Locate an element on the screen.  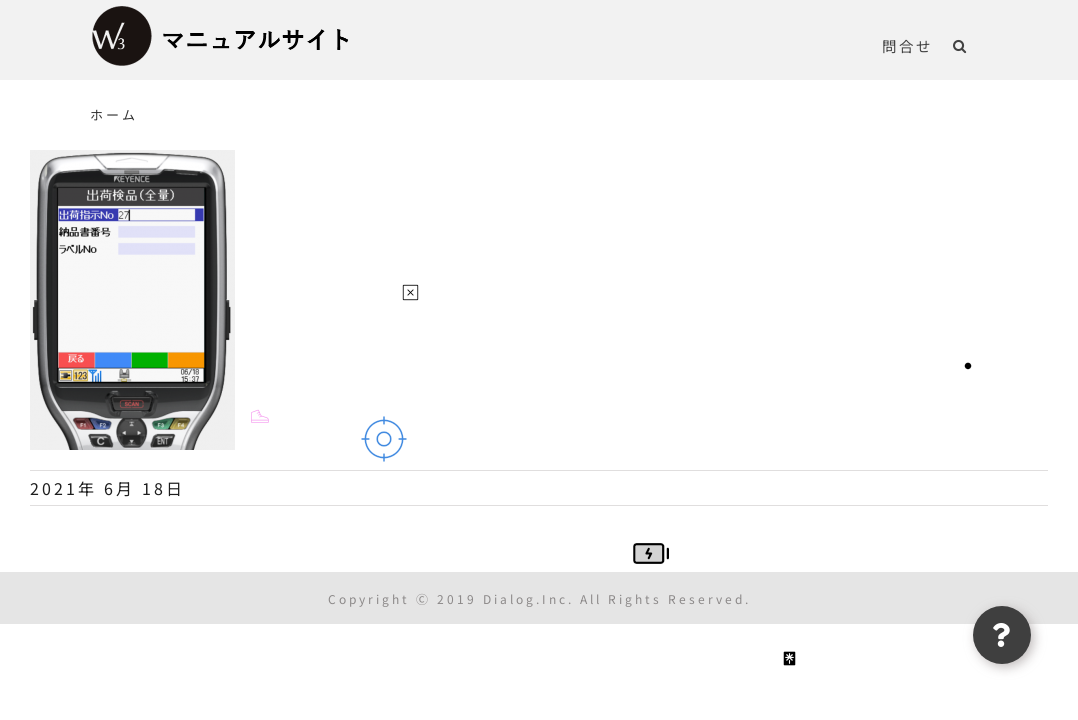
close or dismiss a dialog box is located at coordinates (410, 292).